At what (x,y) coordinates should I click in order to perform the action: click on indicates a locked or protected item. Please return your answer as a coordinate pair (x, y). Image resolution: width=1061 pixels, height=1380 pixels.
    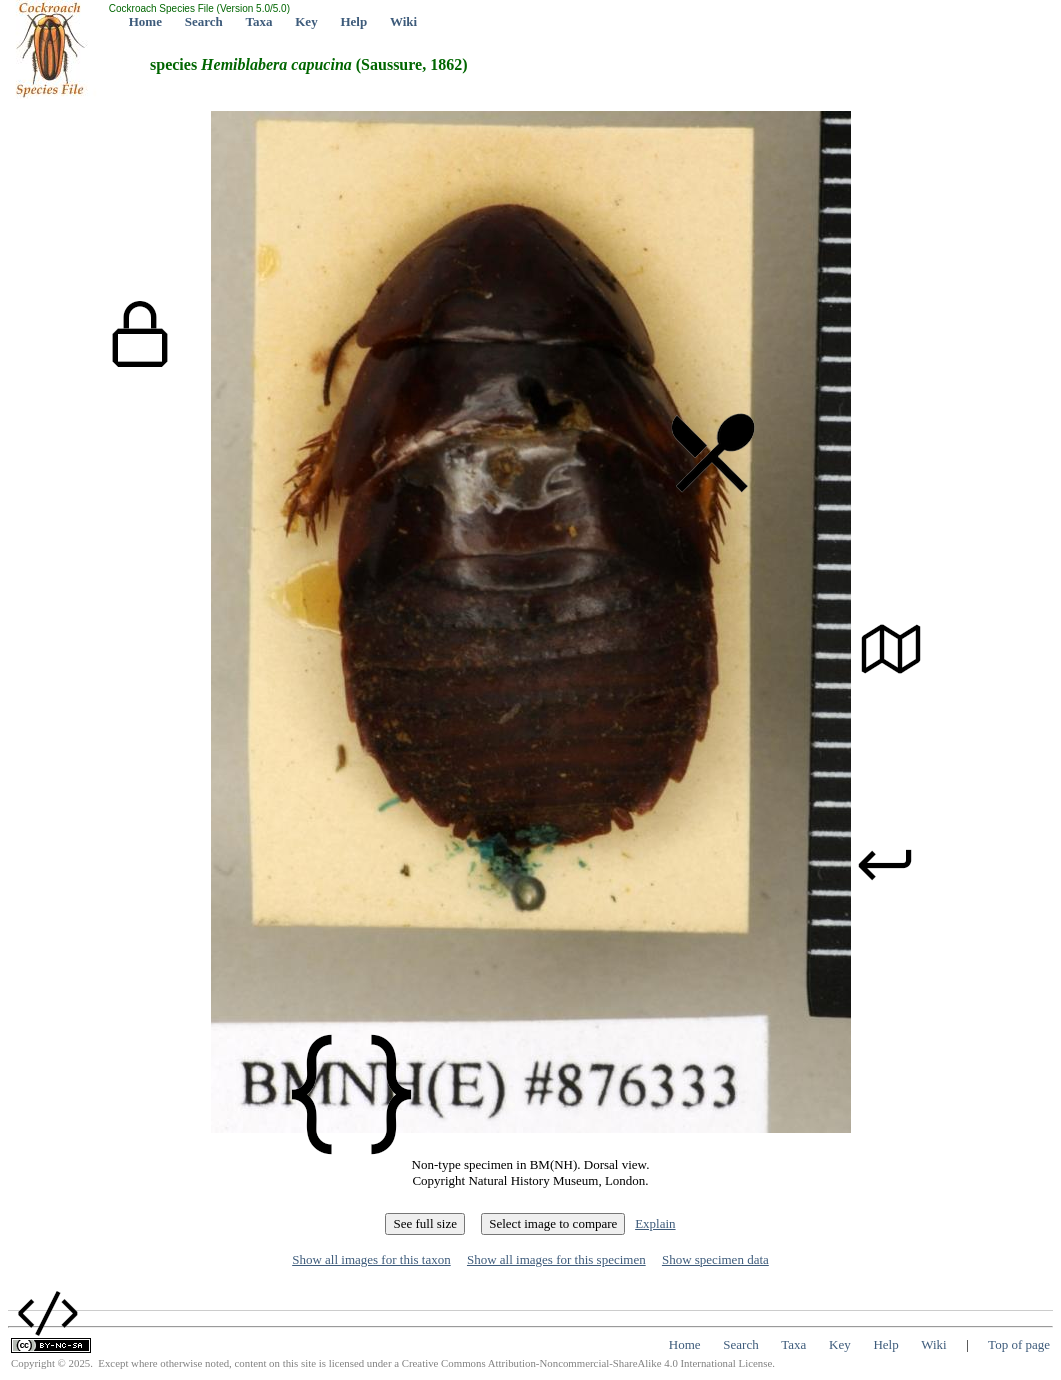
    Looking at the image, I should click on (140, 334).